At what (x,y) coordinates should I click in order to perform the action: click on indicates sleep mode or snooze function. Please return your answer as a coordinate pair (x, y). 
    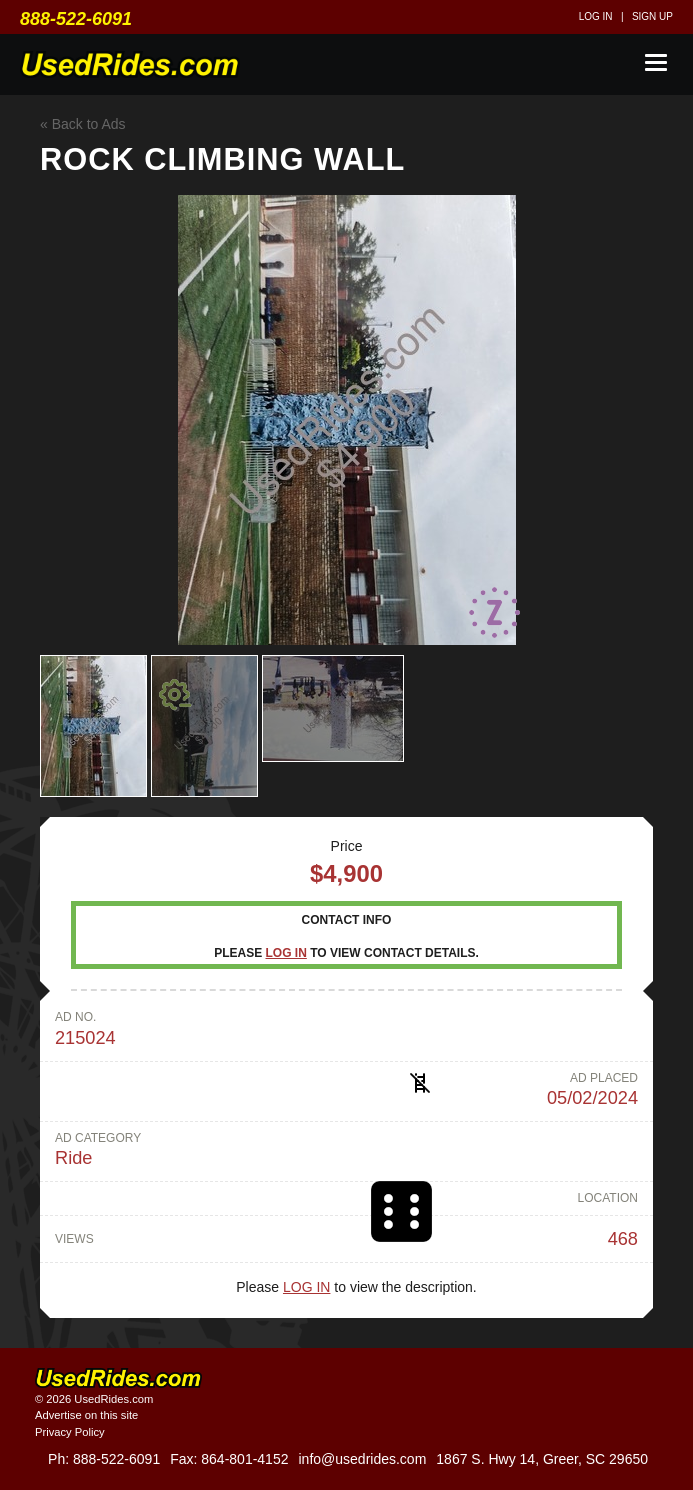
    Looking at the image, I should click on (494, 612).